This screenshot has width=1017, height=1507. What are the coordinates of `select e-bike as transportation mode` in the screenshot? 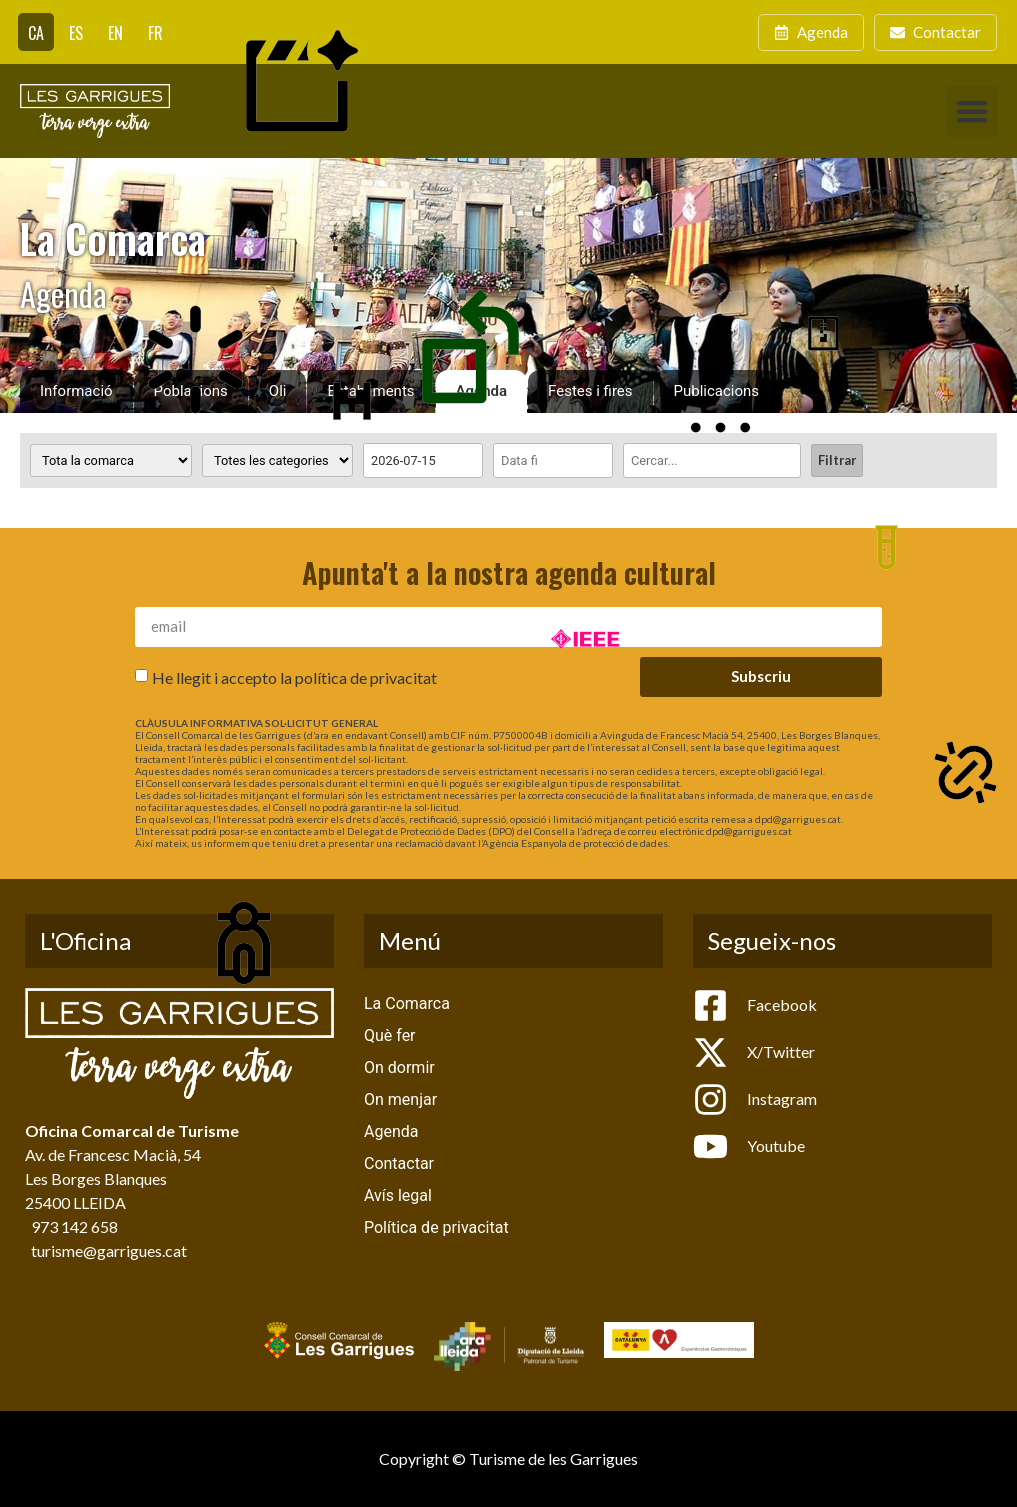 It's located at (244, 943).